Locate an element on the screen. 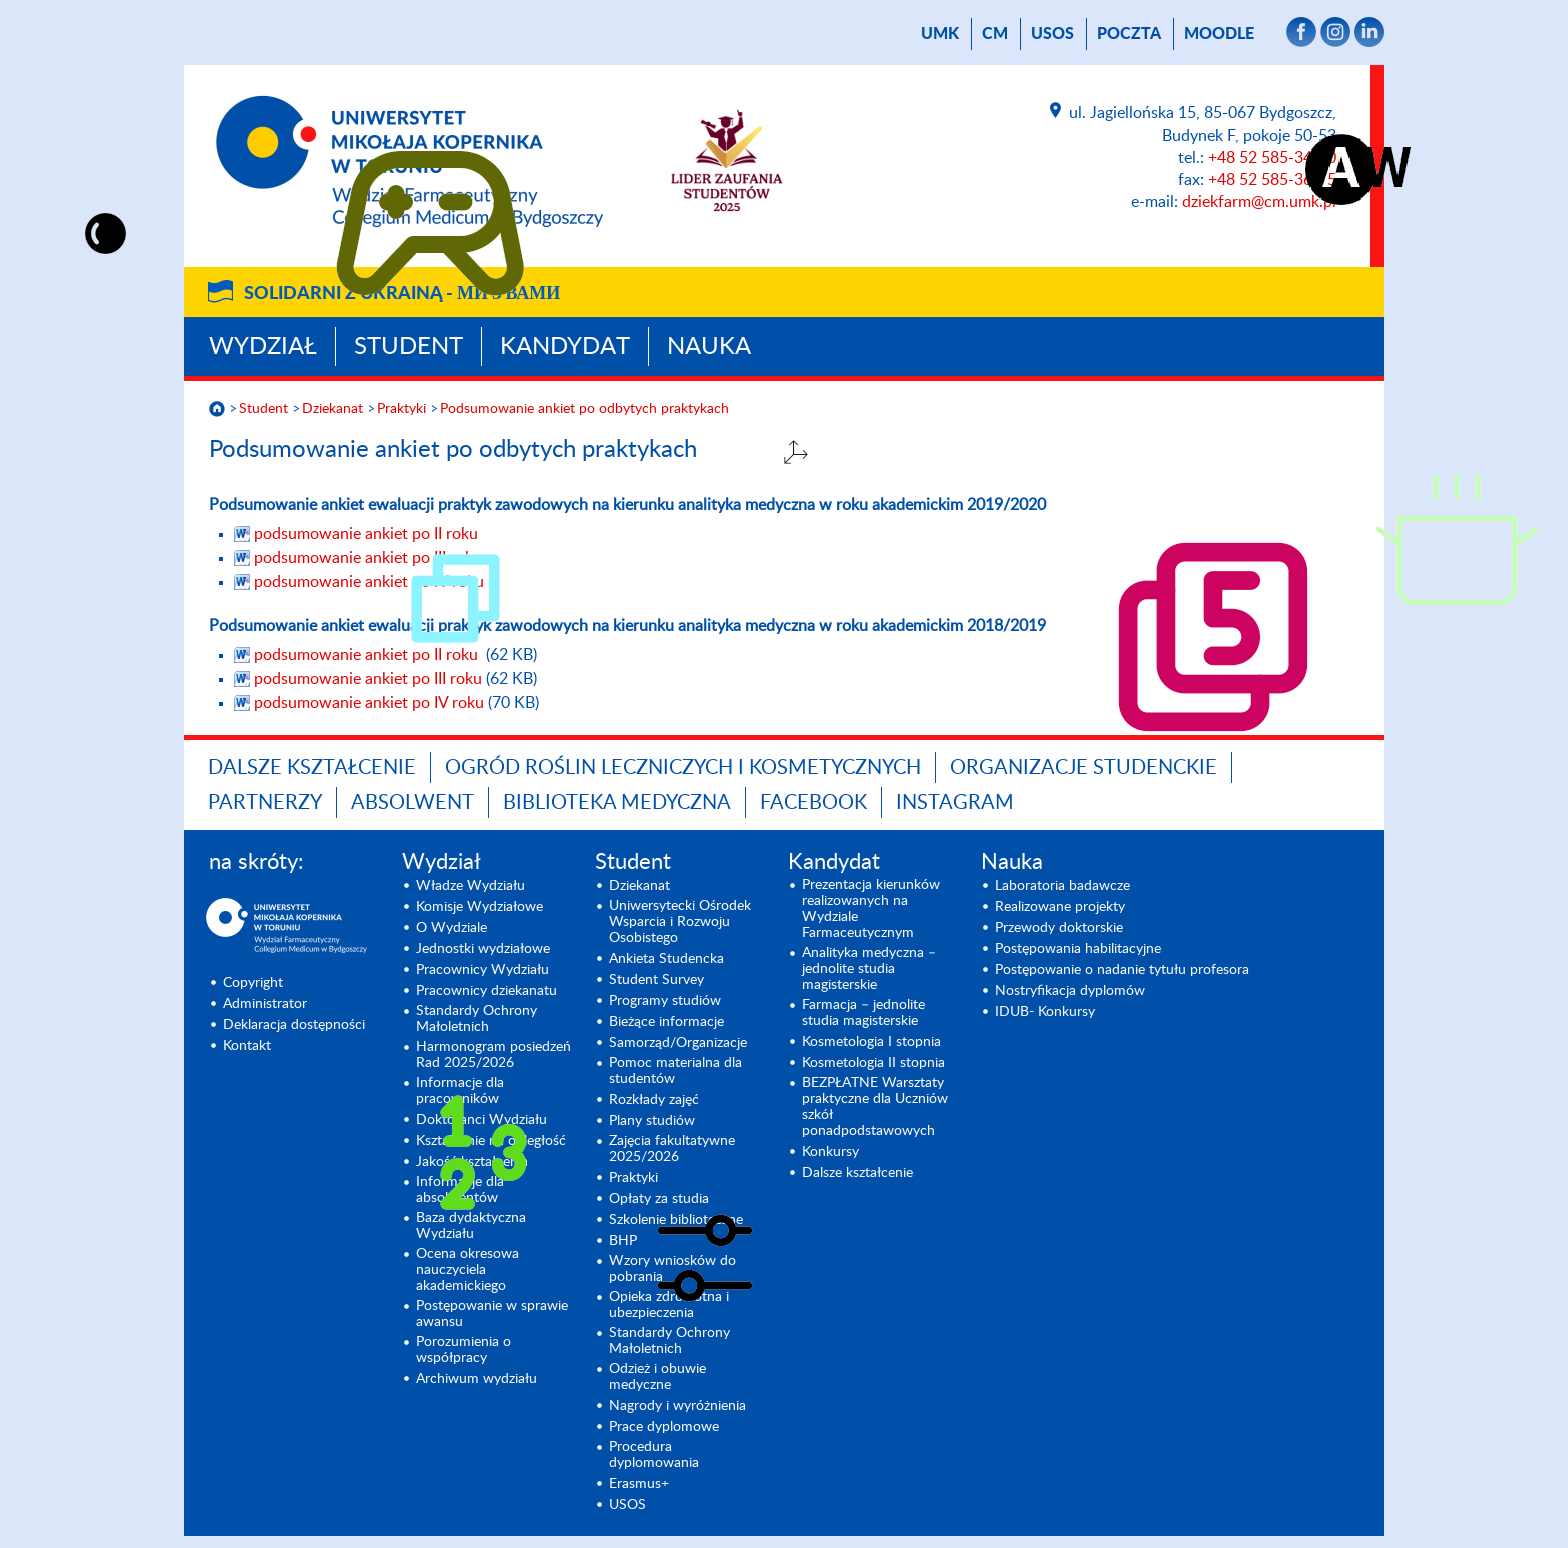 The image size is (1568, 1548). open settings or preferences is located at coordinates (705, 1258).